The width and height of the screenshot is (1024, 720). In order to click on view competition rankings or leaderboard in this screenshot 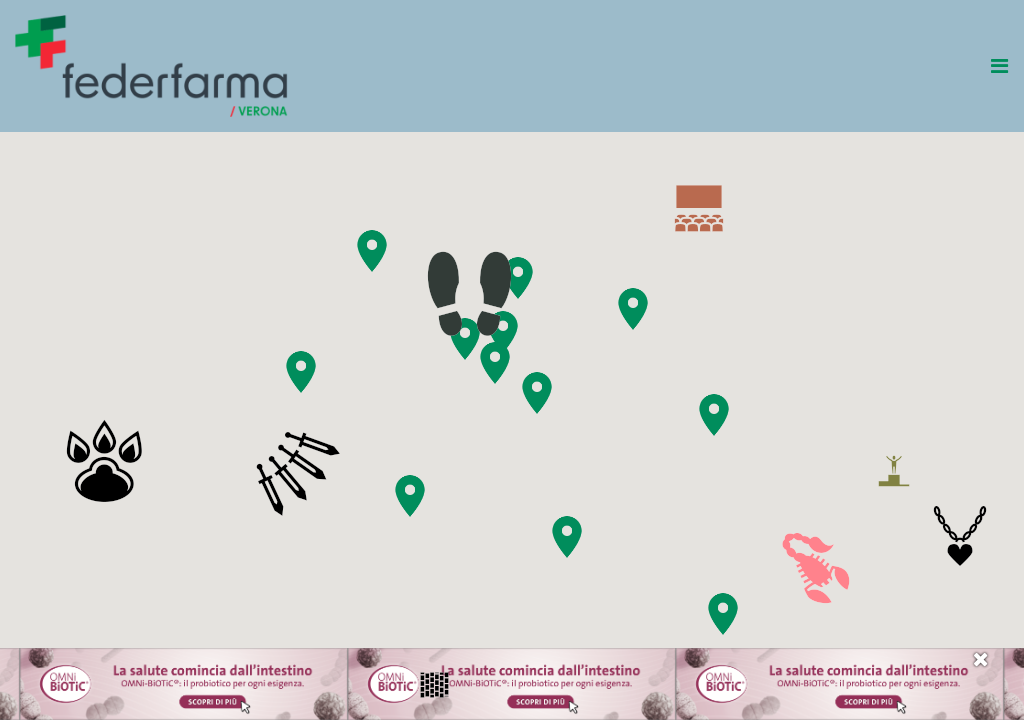, I will do `click(894, 471)`.